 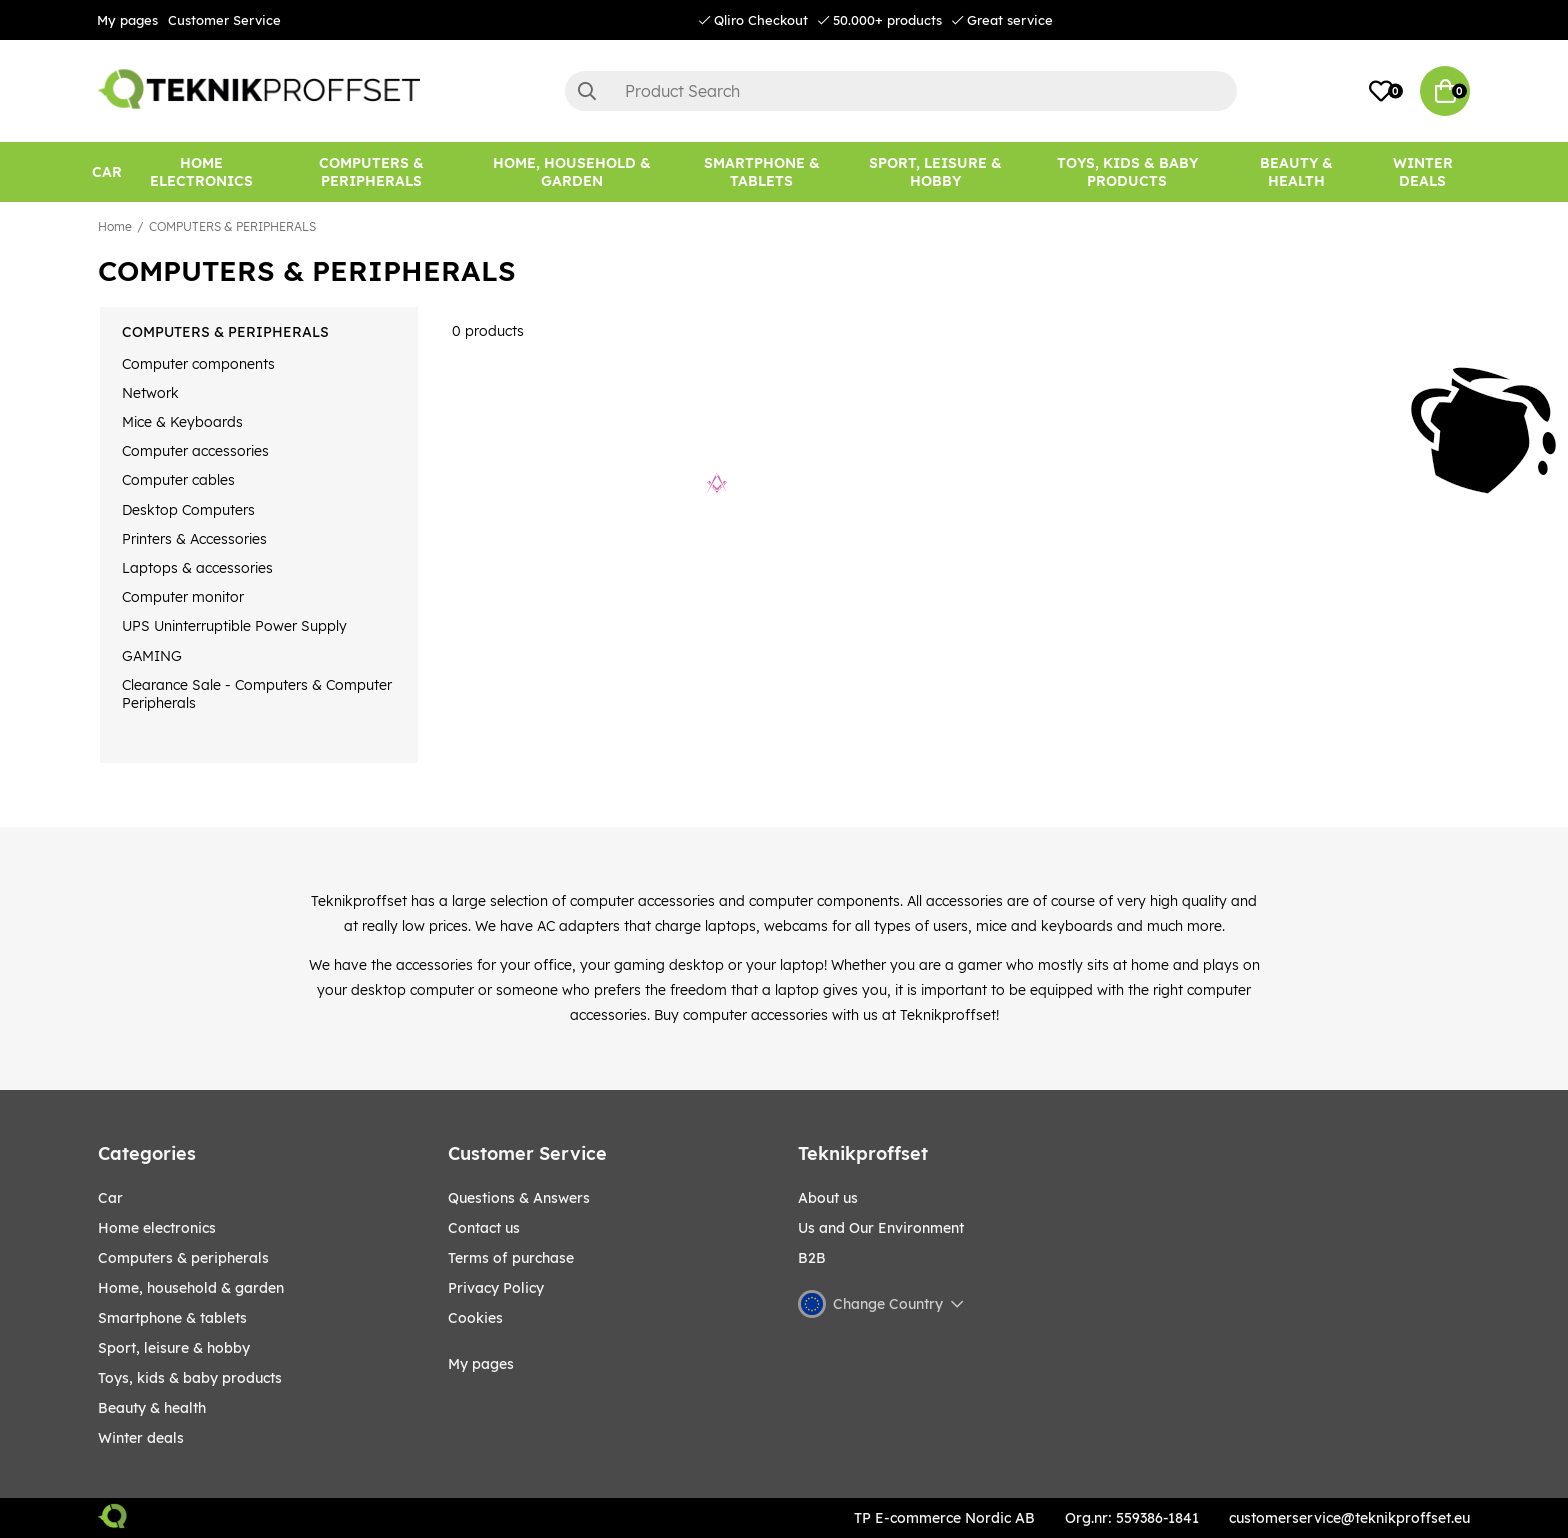 I want to click on indicates watering or irrigation action, so click(x=1483, y=430).